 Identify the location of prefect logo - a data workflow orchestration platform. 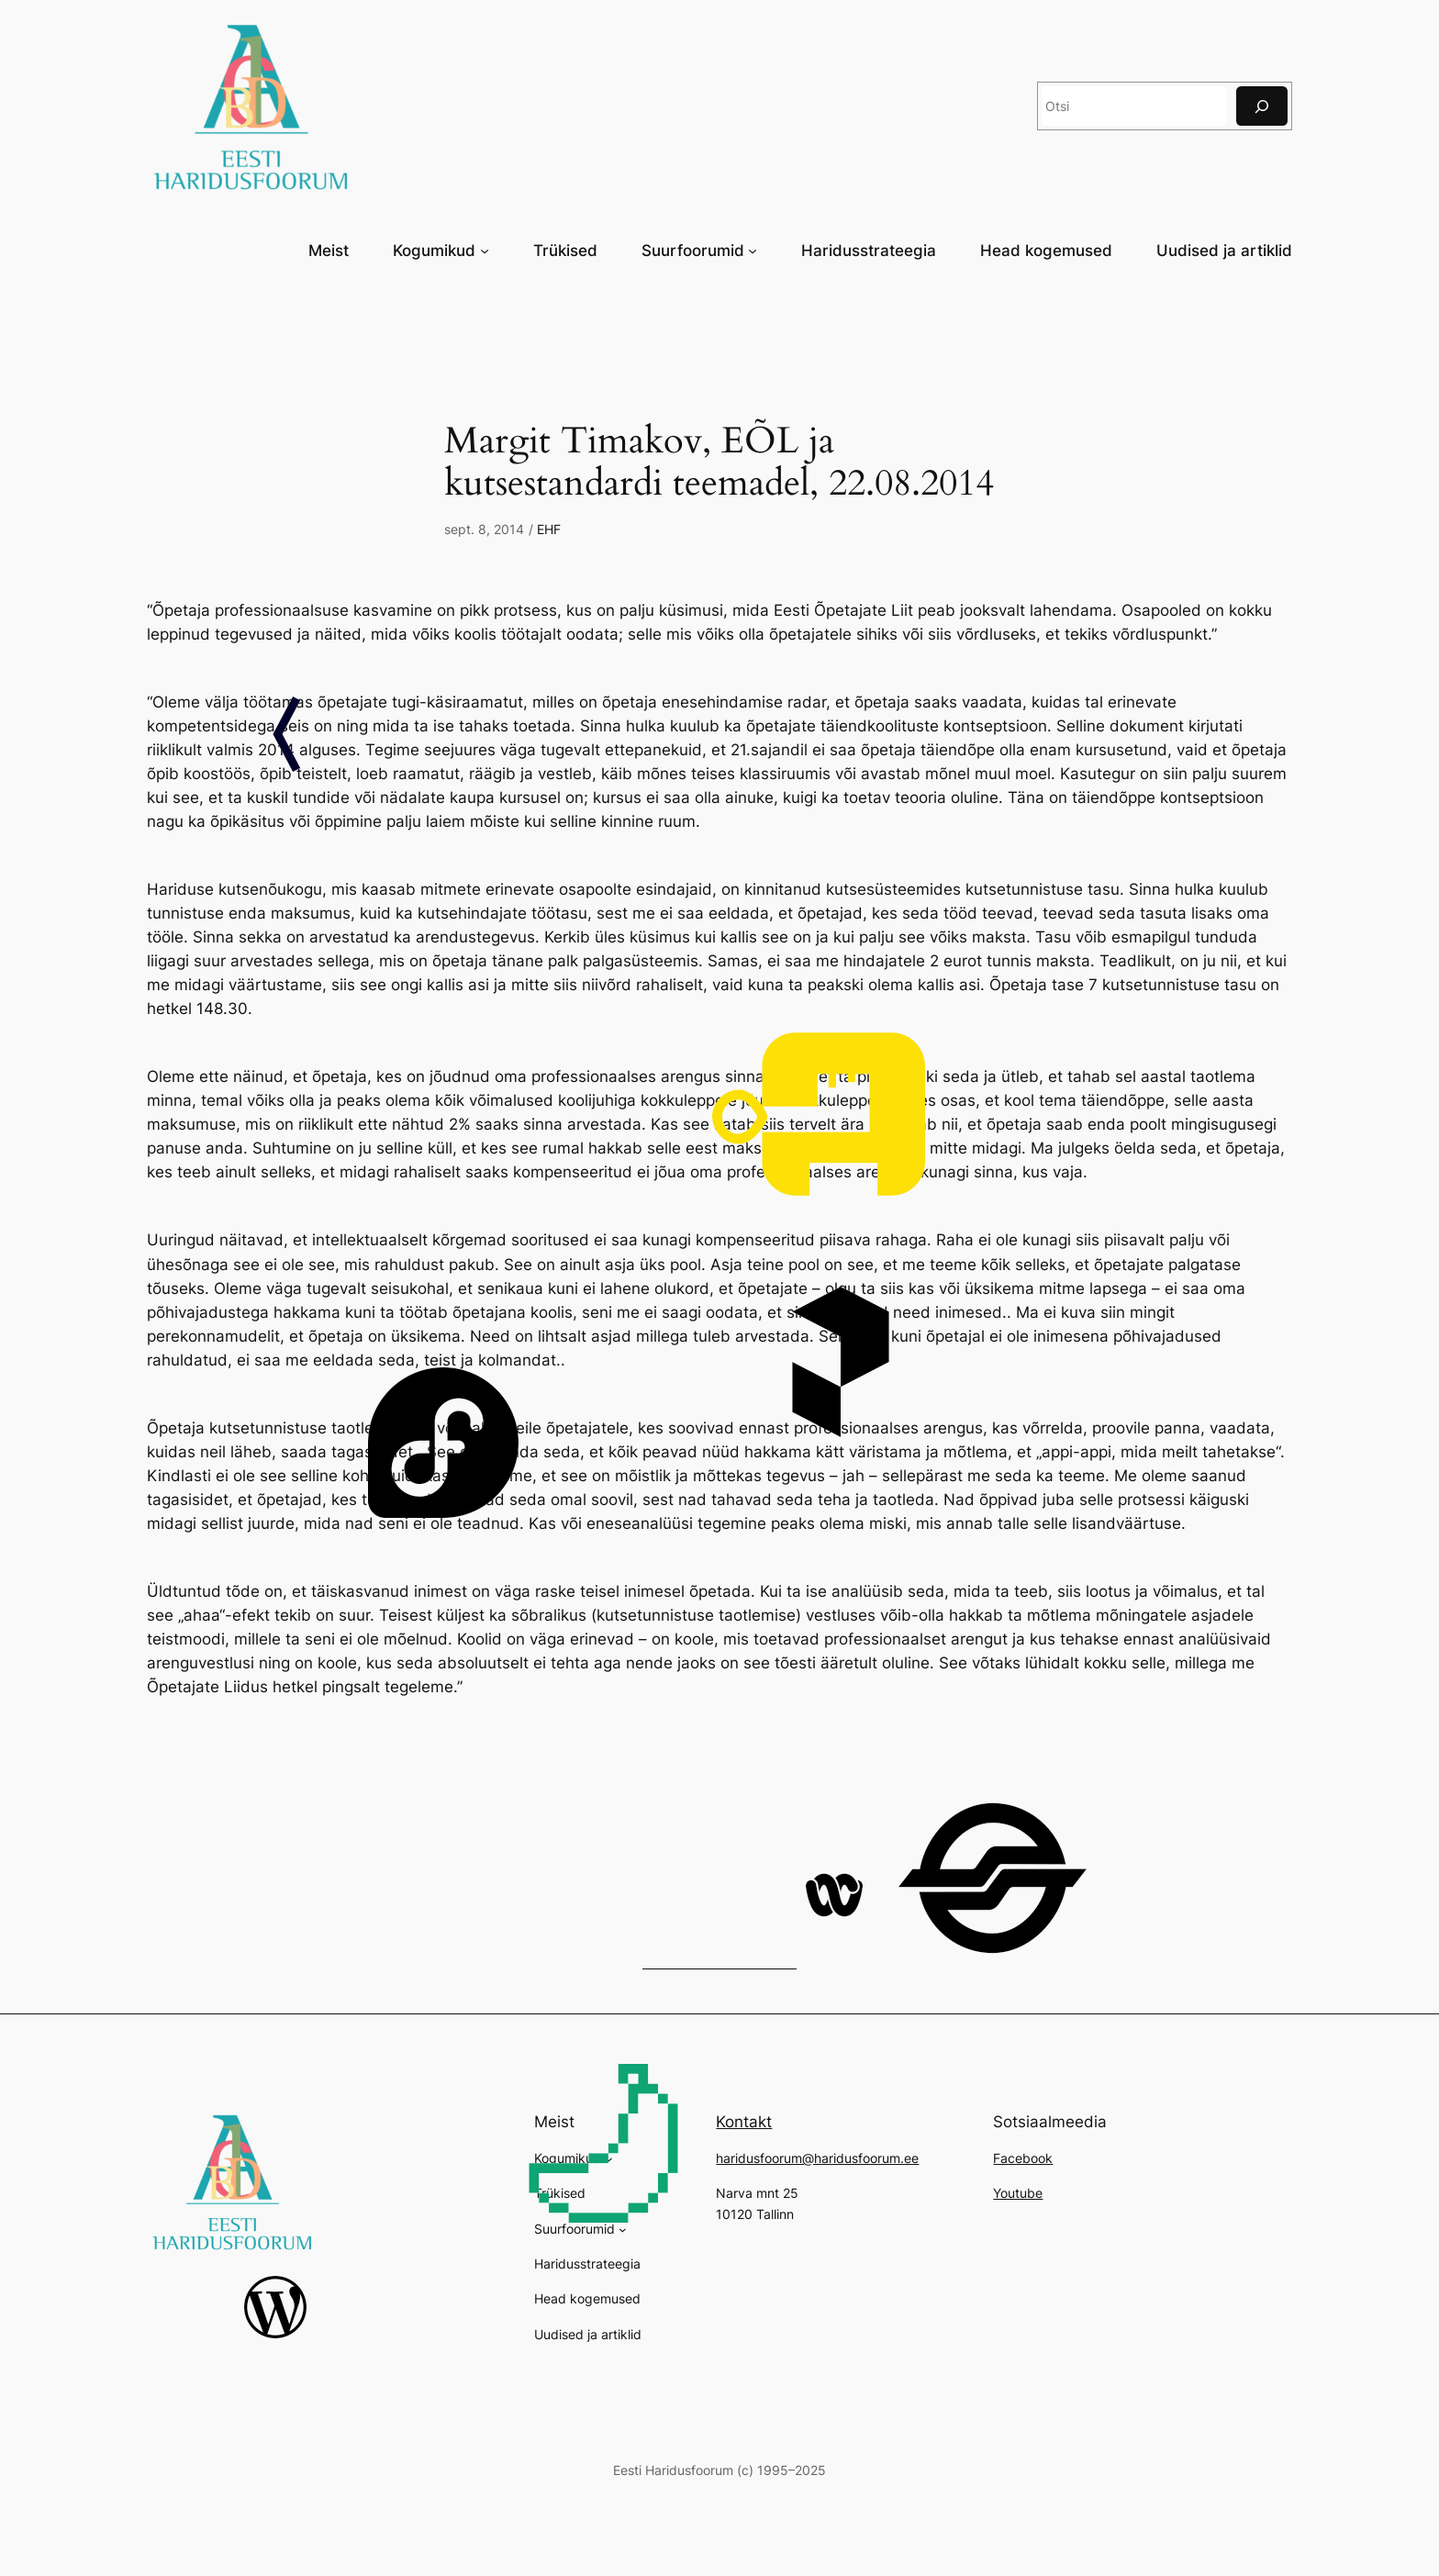
(841, 1362).